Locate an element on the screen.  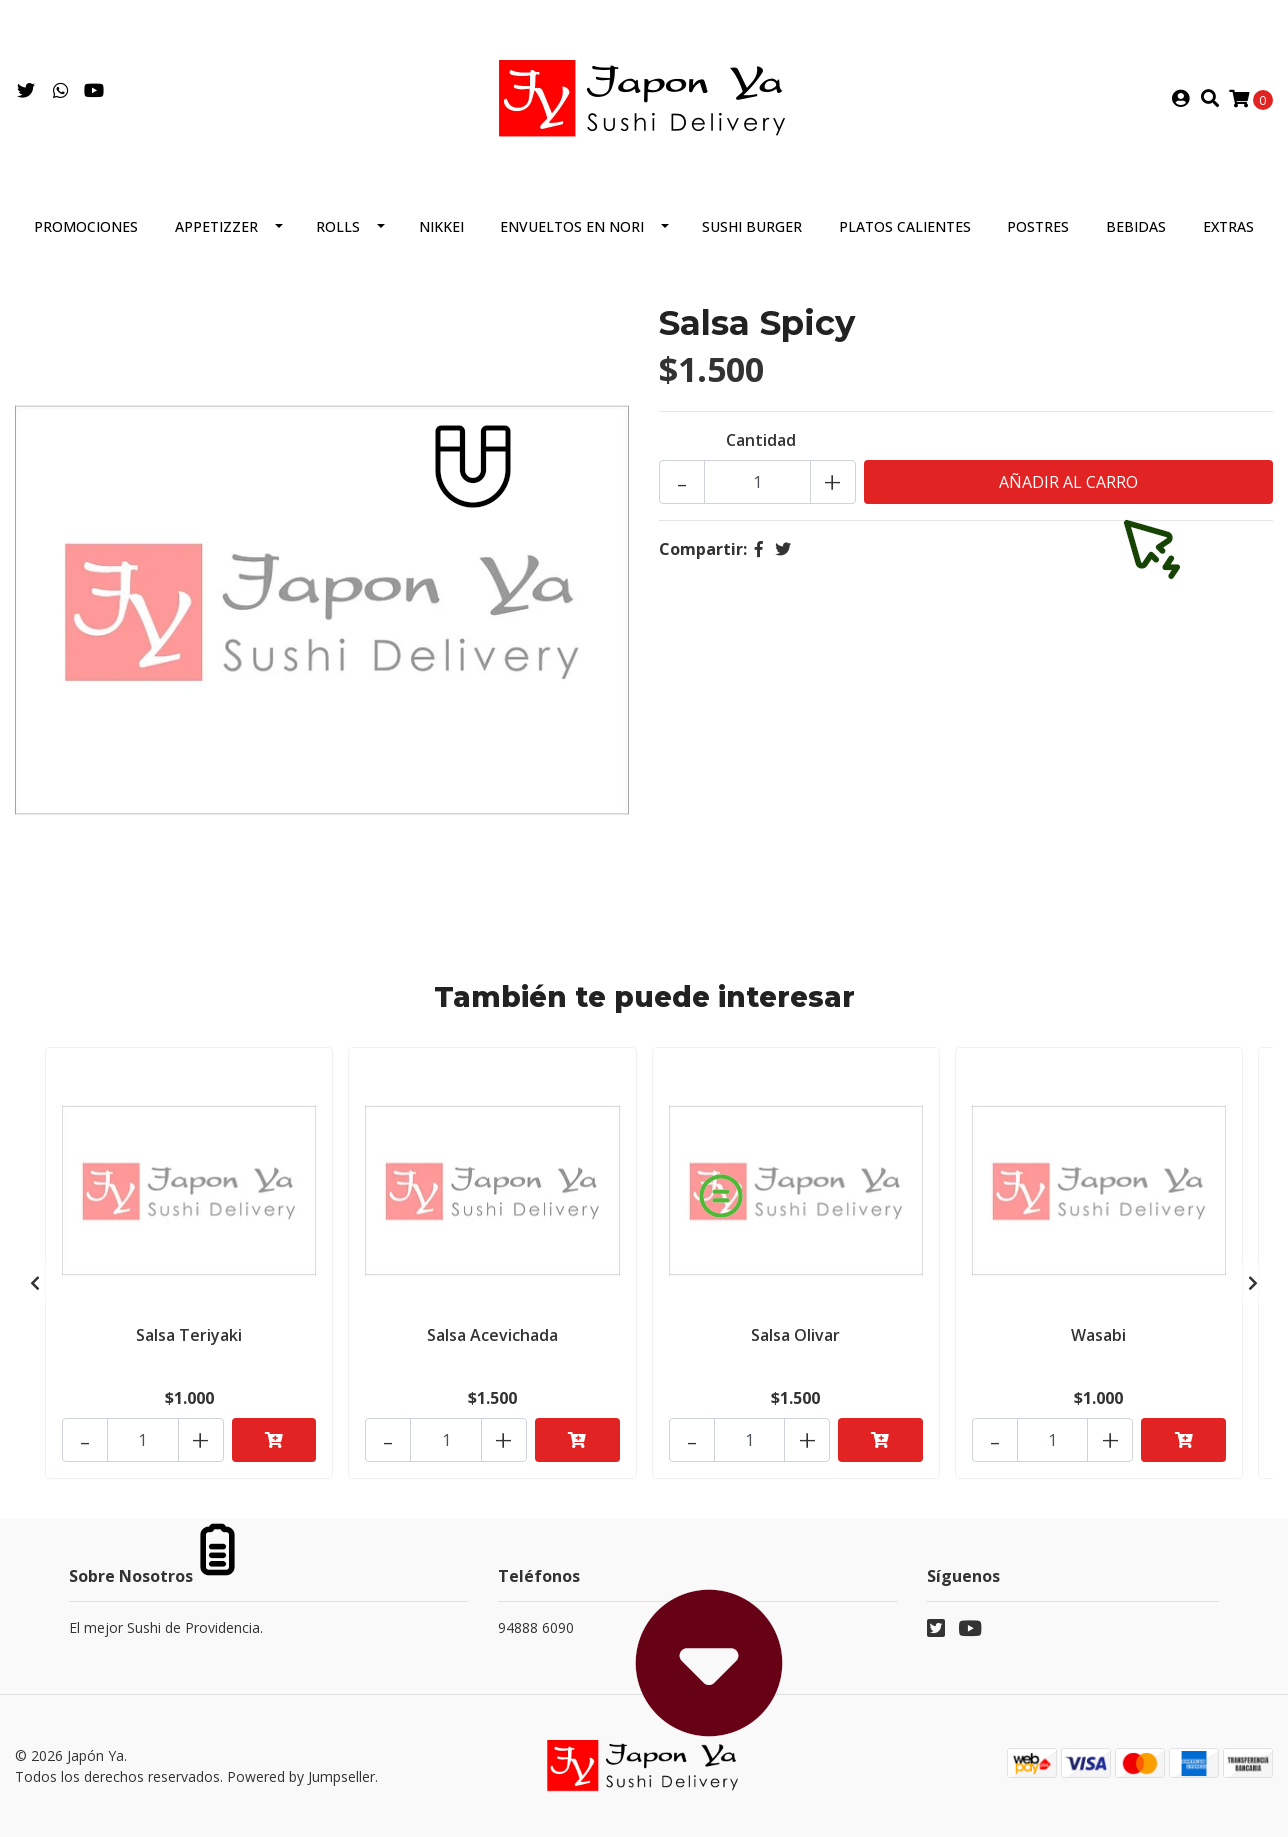
expand dropdown menu is located at coordinates (709, 1663).